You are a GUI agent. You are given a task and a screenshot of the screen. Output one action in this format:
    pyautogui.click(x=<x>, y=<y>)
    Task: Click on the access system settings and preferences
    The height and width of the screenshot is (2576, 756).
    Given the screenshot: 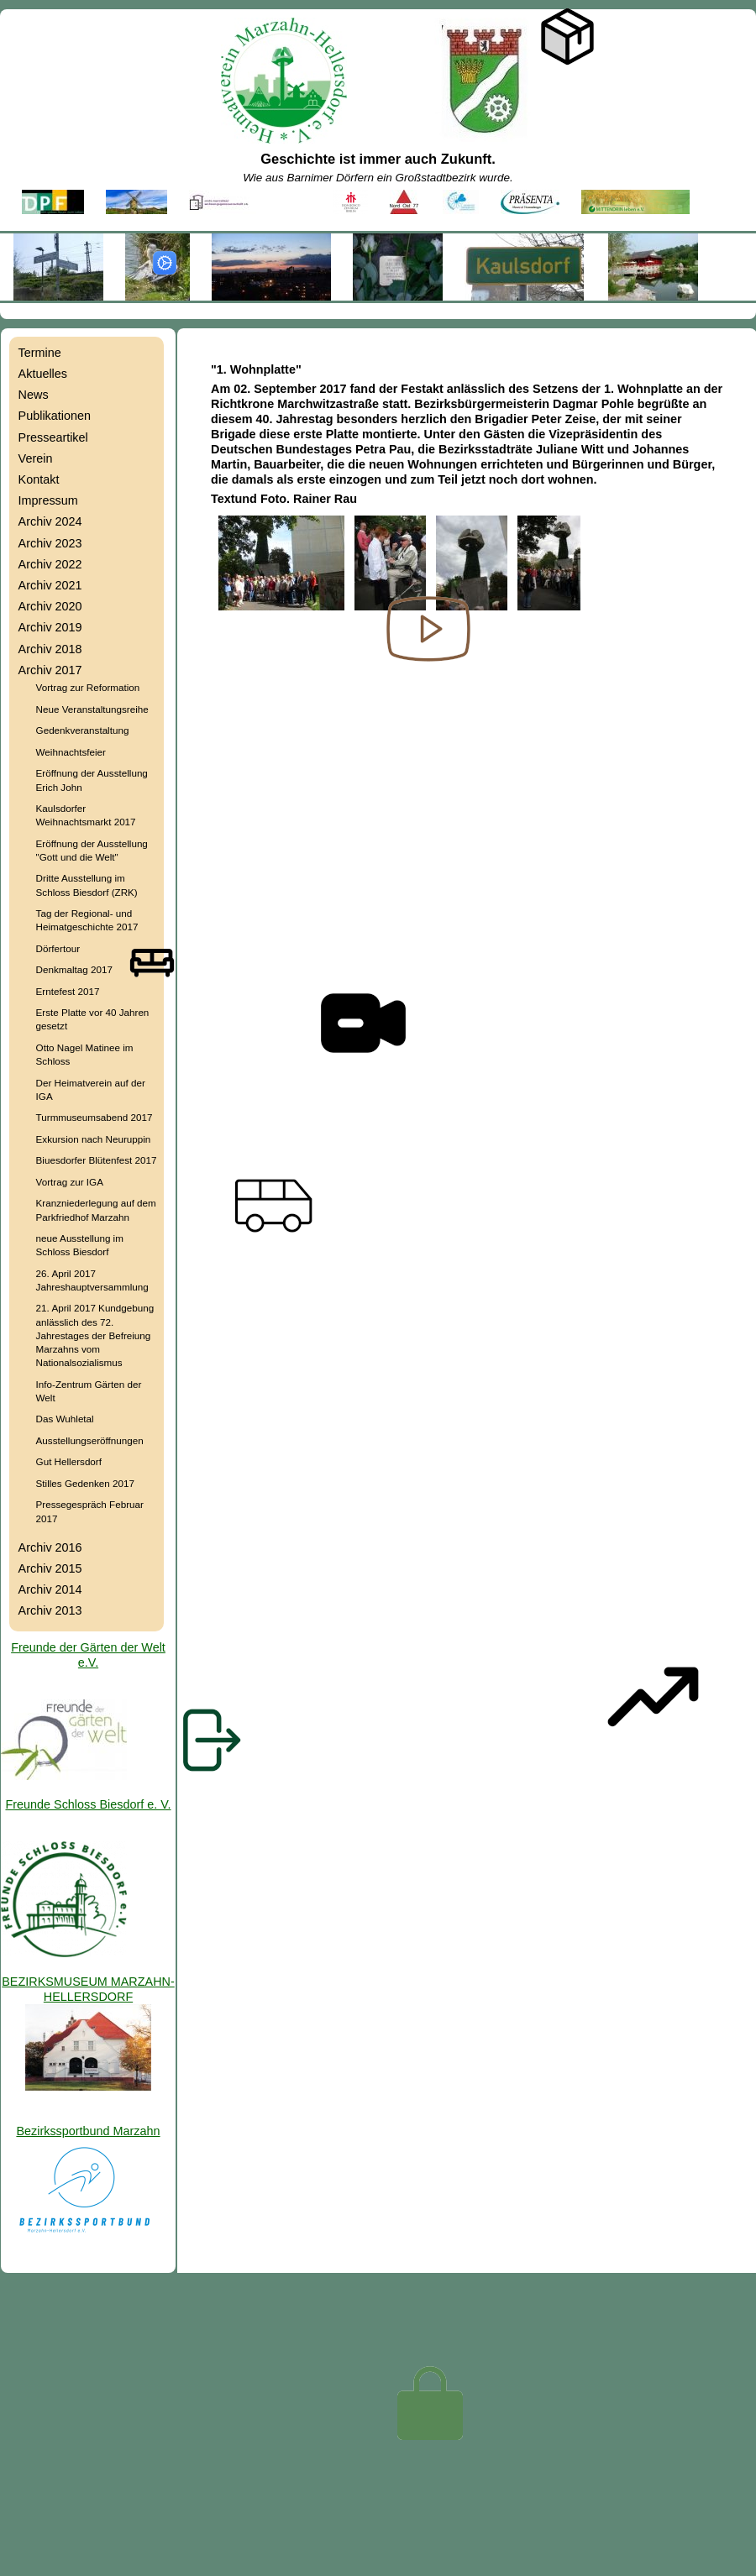 What is the action you would take?
    pyautogui.click(x=165, y=263)
    